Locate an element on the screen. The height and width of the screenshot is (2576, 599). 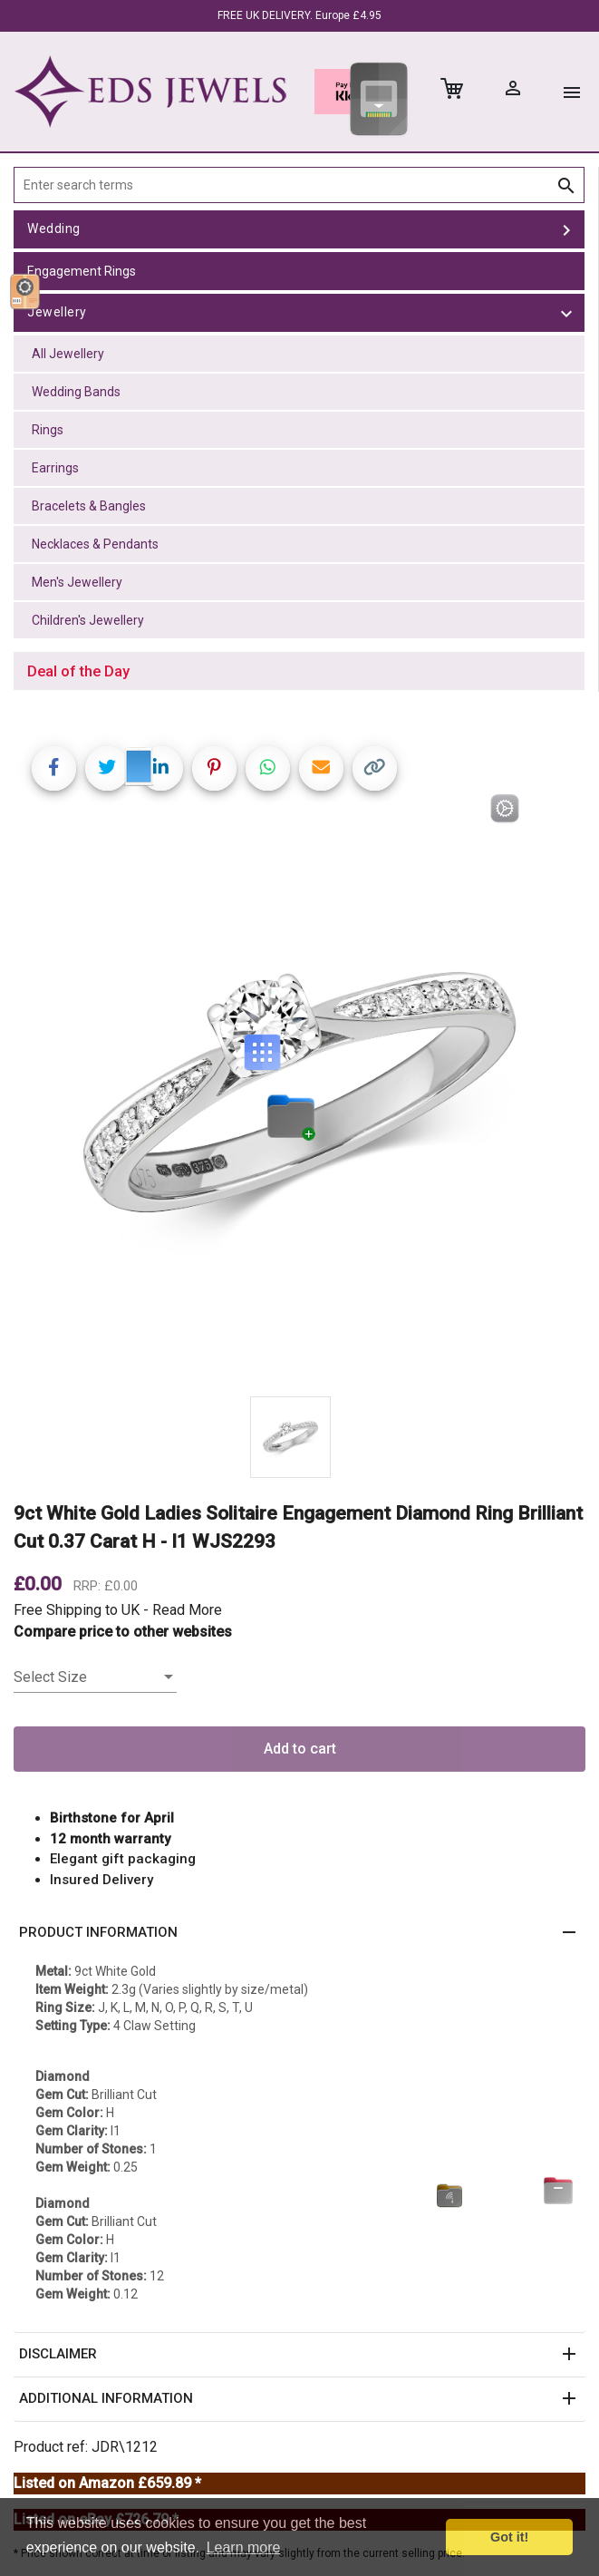
open the file manager application is located at coordinates (558, 2191).